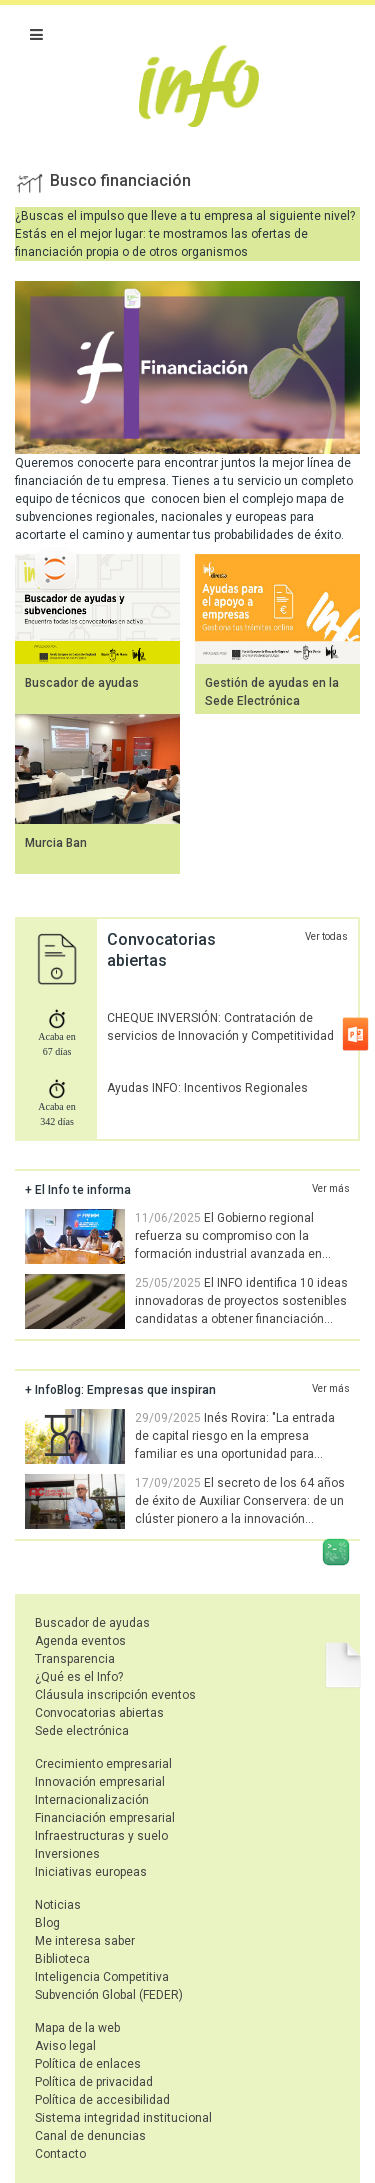 The image size is (375, 2183). I want to click on countdown timer or time remaining indicator, so click(59, 1435).